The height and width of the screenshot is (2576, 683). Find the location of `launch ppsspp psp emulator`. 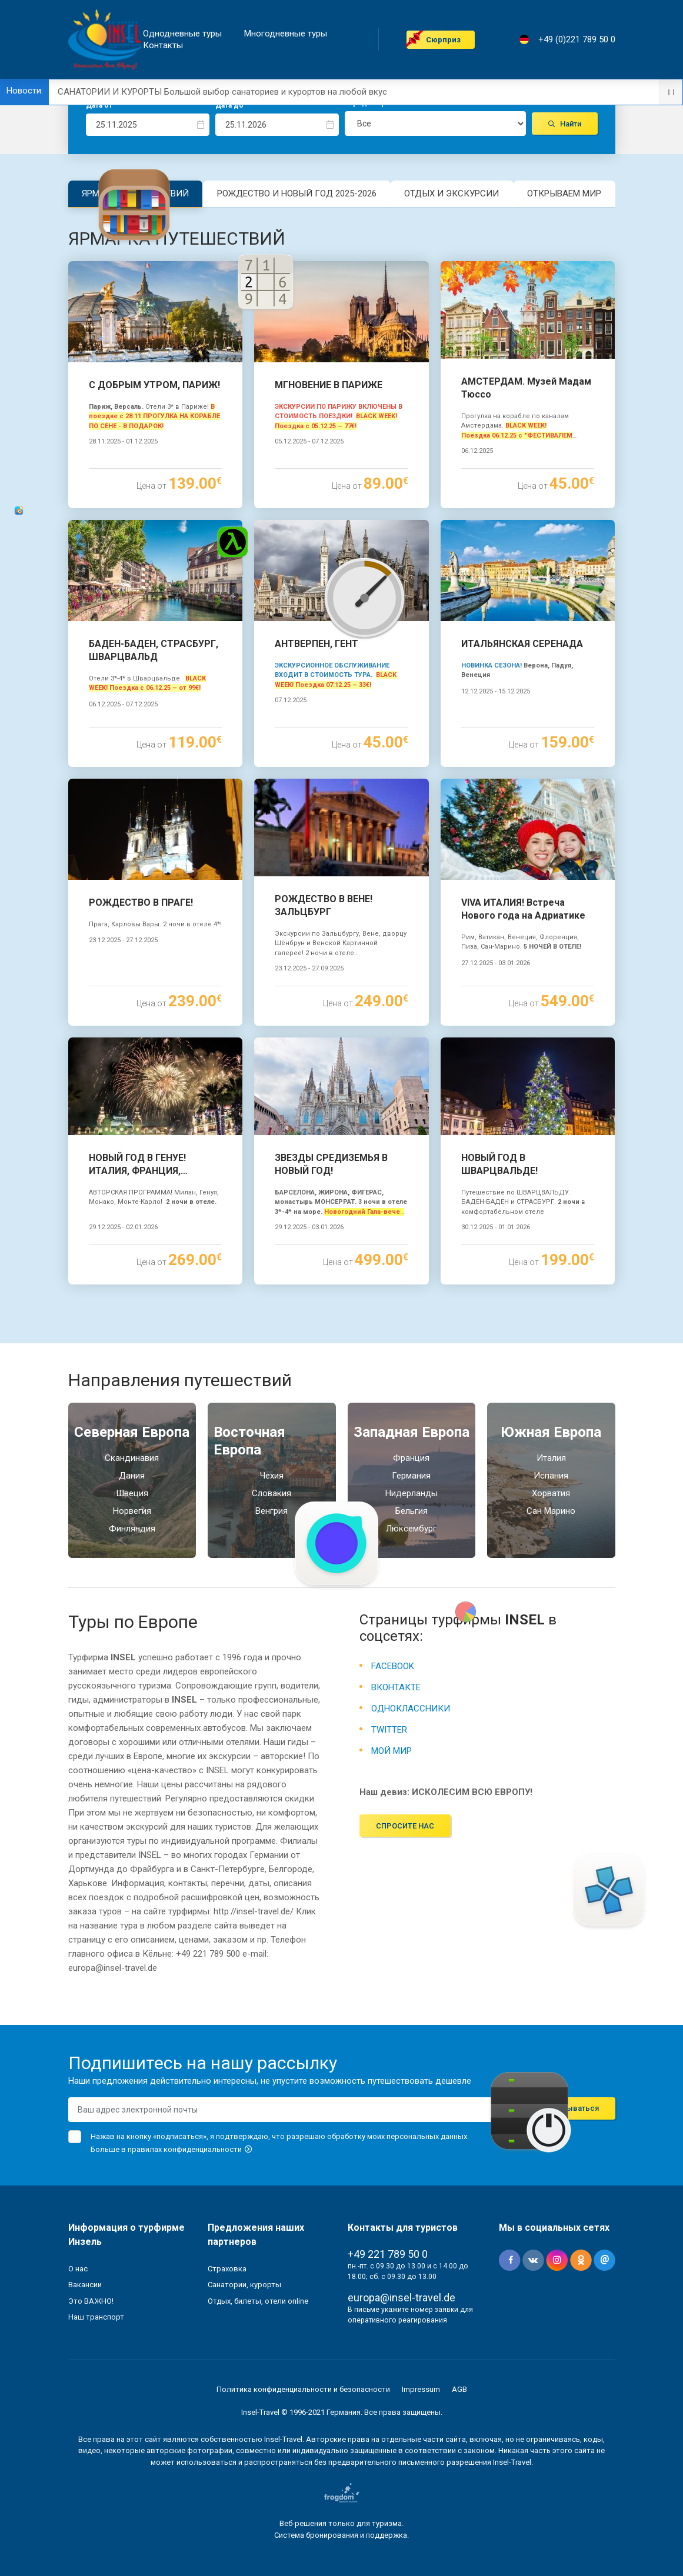

launch ppsspp psp emulator is located at coordinates (609, 1890).